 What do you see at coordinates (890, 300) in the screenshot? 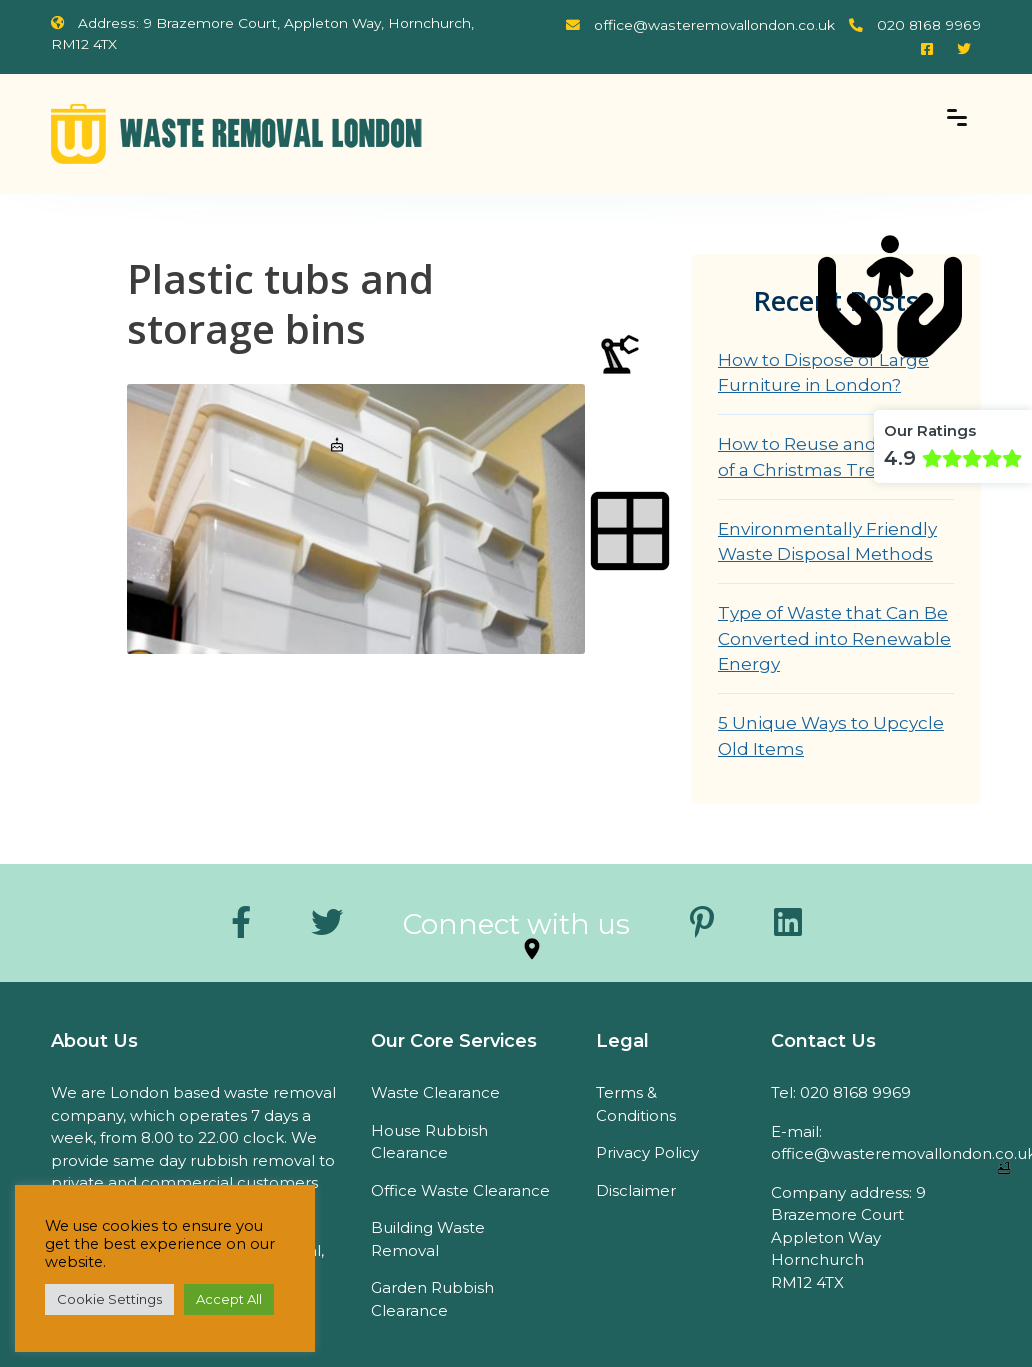
I see `access childcare or family services` at bounding box center [890, 300].